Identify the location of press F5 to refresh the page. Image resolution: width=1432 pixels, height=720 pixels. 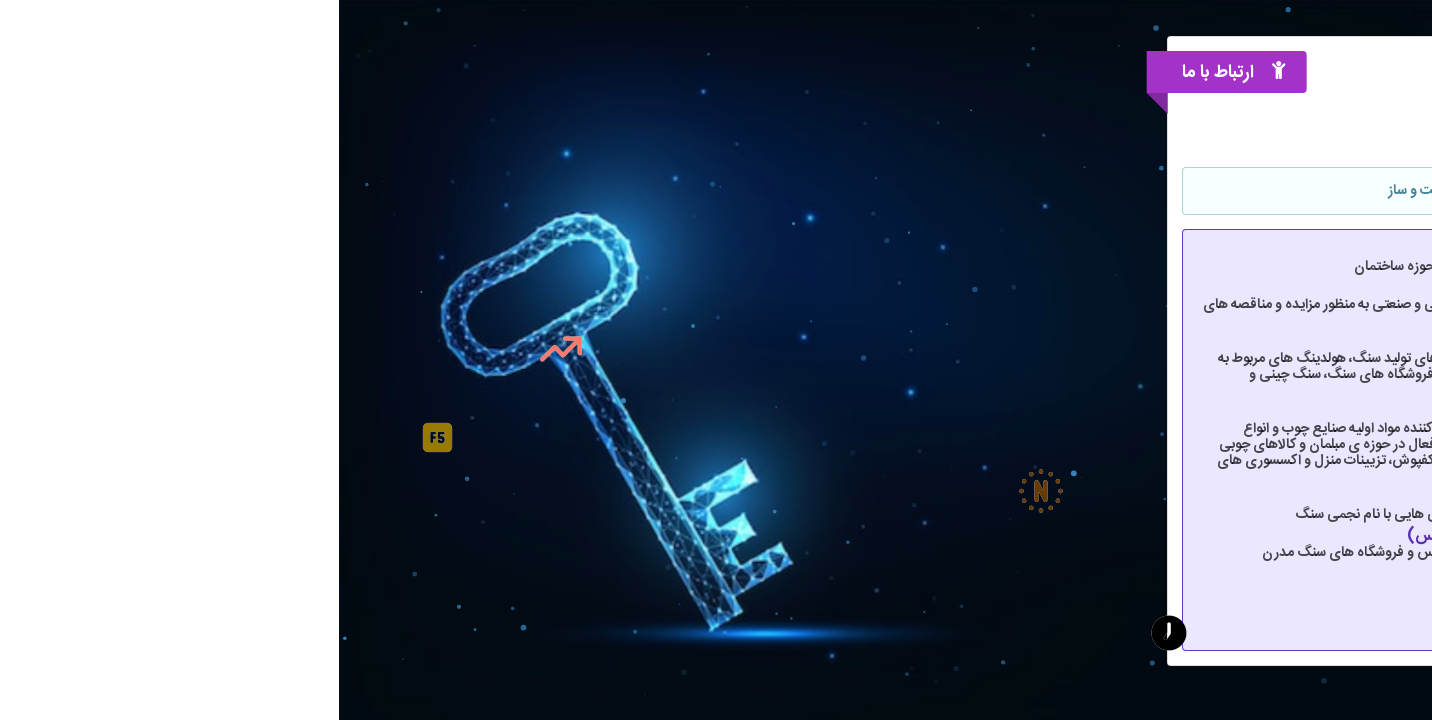
(437, 437).